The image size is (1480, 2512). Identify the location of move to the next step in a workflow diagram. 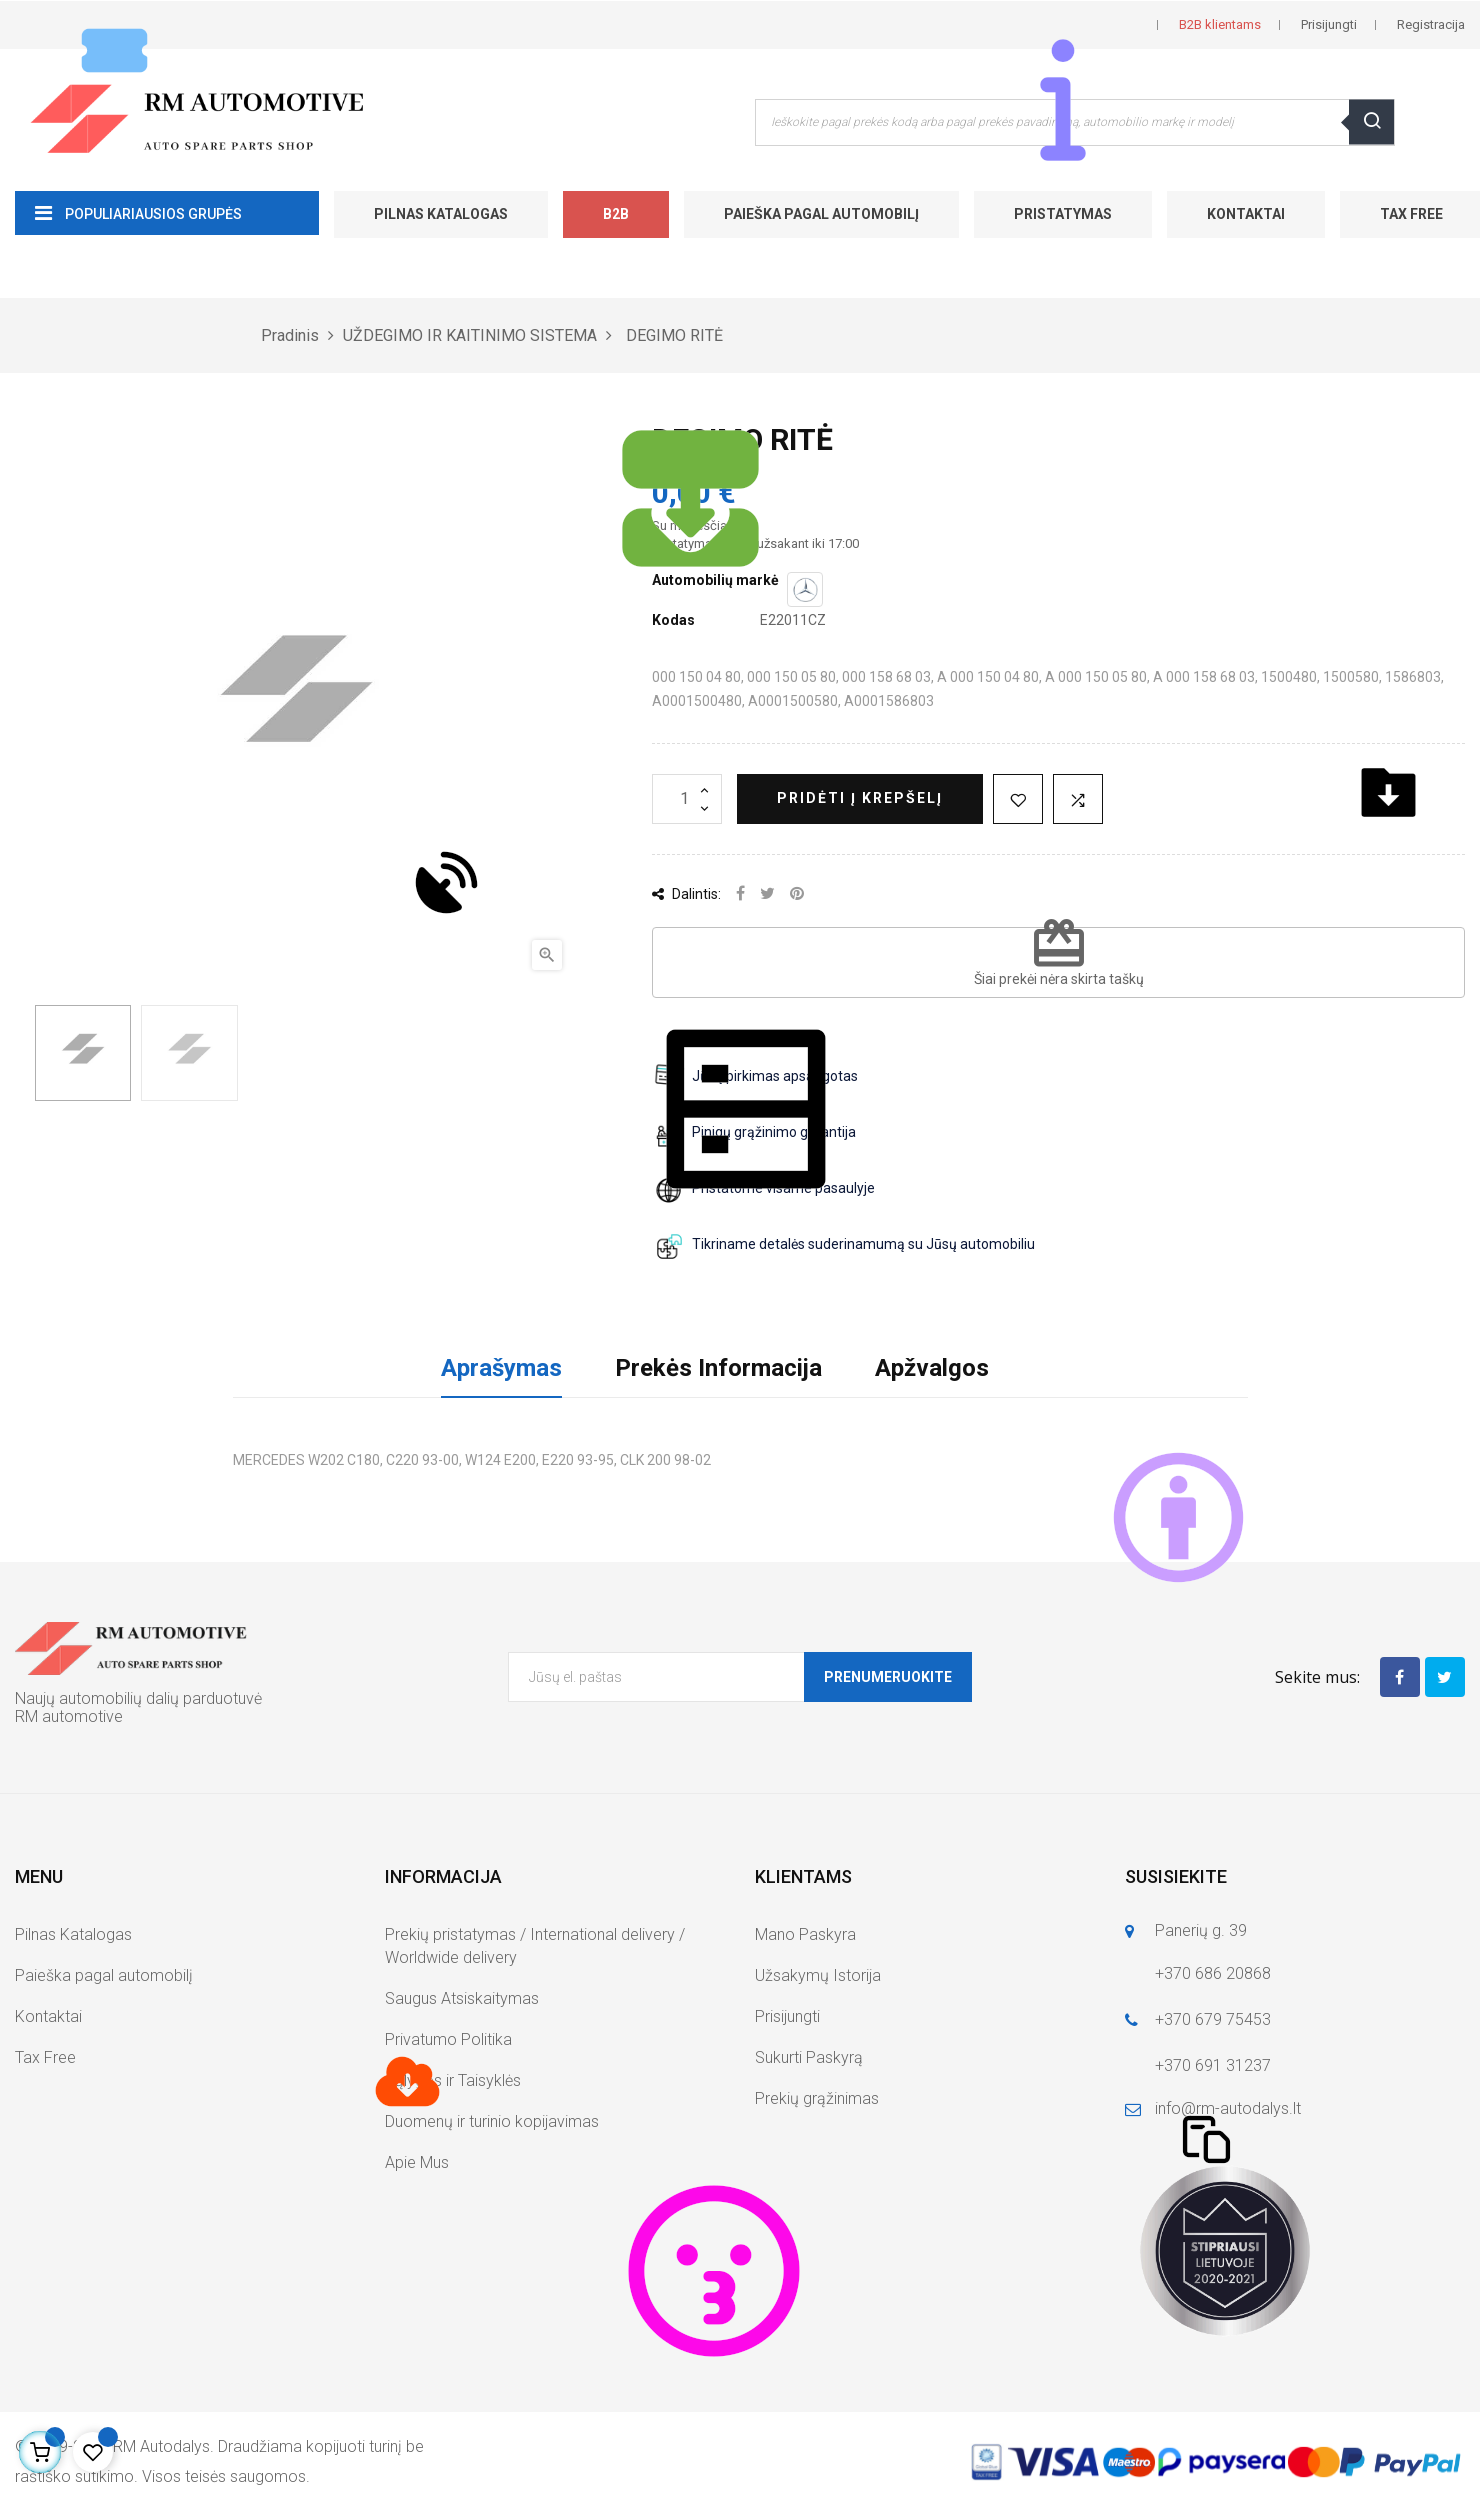
(690, 498).